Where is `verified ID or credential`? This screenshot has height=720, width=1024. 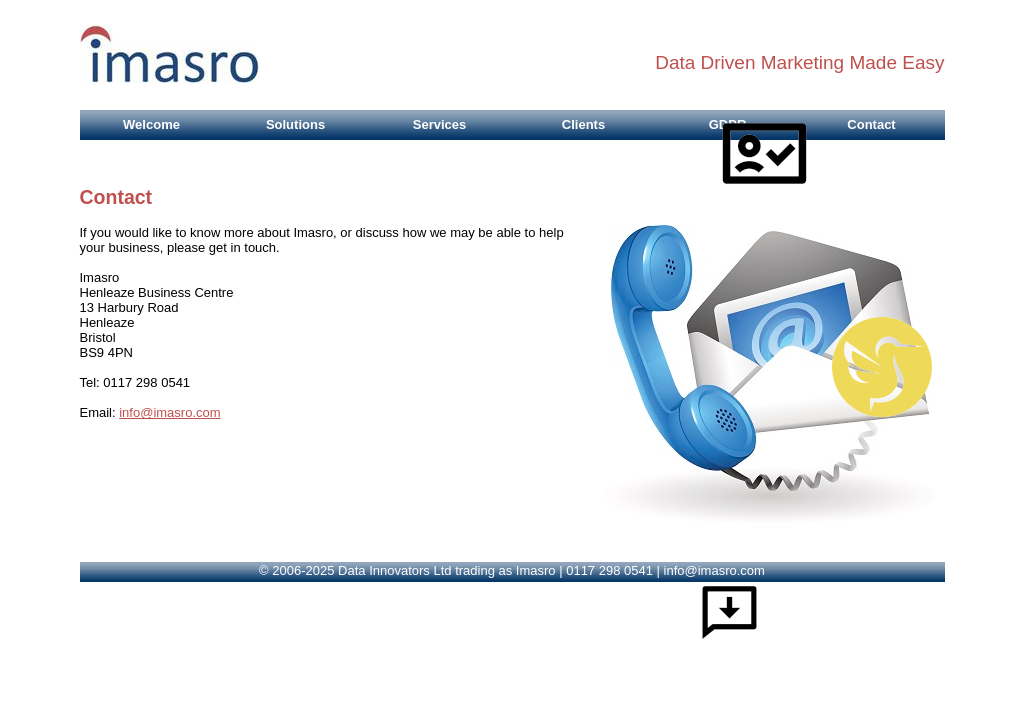
verified ID or credential is located at coordinates (764, 153).